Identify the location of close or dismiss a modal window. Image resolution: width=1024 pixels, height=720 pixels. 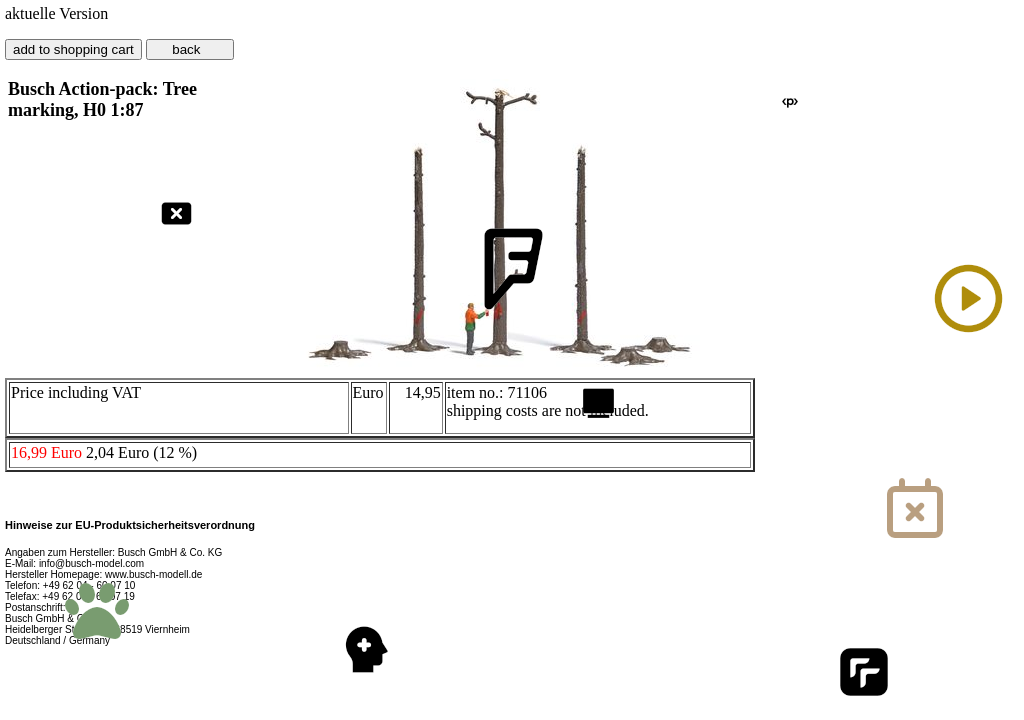
(176, 213).